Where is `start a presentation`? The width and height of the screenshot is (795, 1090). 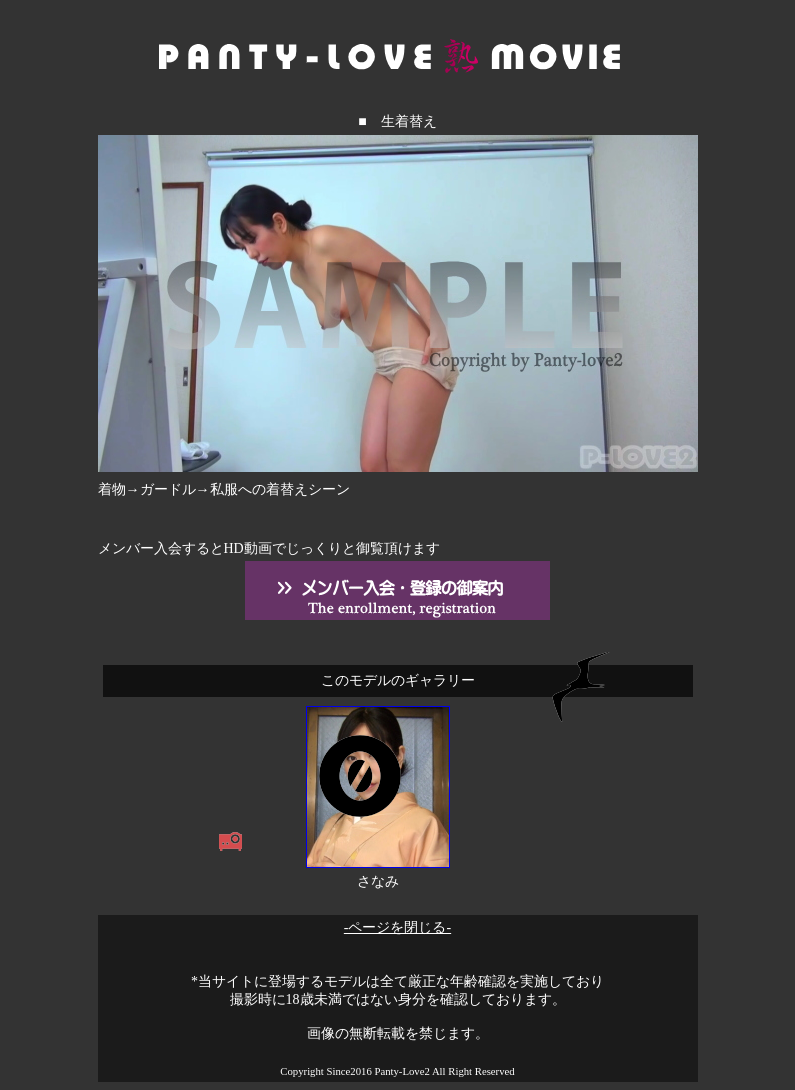 start a presentation is located at coordinates (230, 841).